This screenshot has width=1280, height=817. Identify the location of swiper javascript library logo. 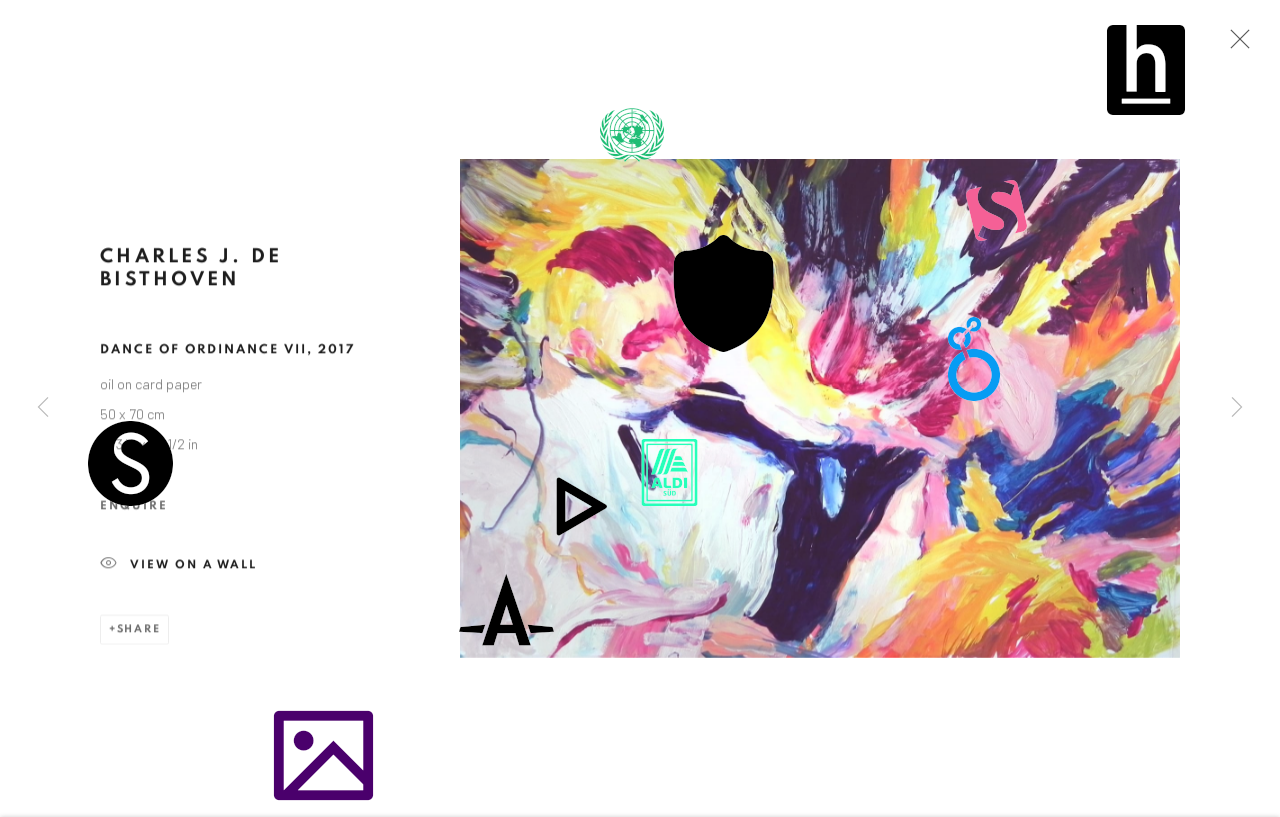
(130, 463).